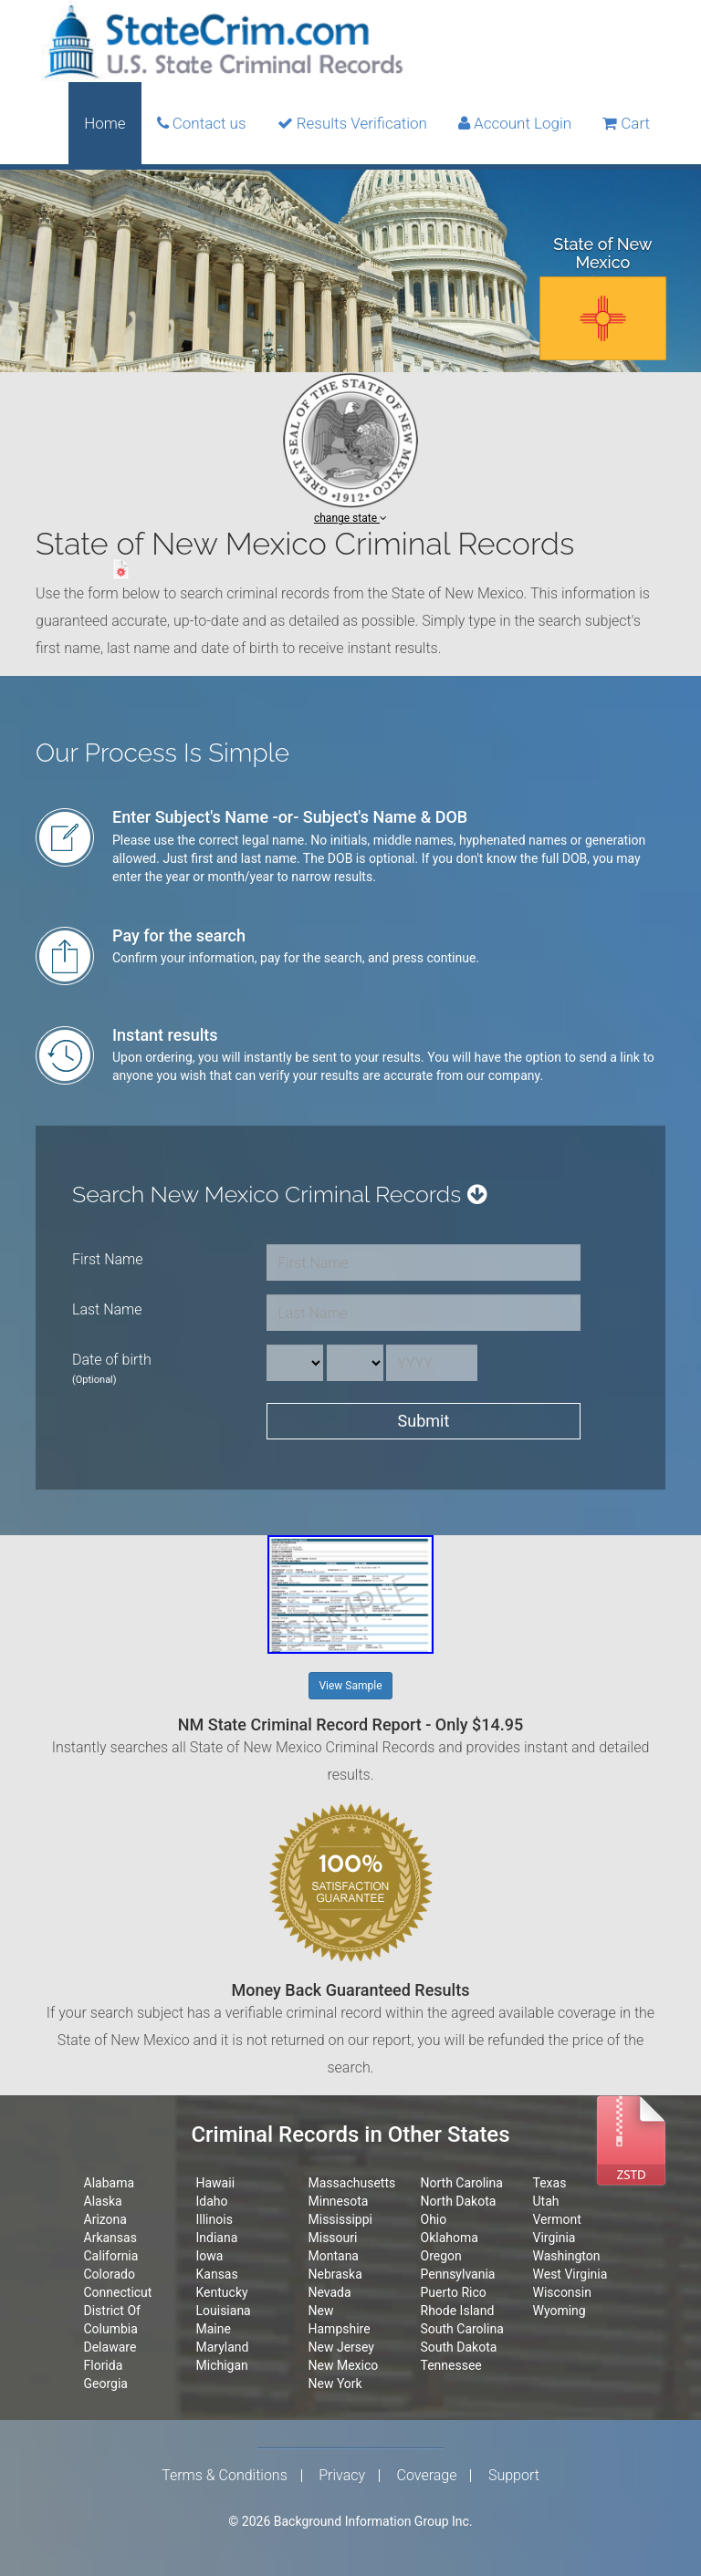 The width and height of the screenshot is (701, 2576). What do you see at coordinates (631, 2142) in the screenshot?
I see `a zstd-compressed tar archive file` at bounding box center [631, 2142].